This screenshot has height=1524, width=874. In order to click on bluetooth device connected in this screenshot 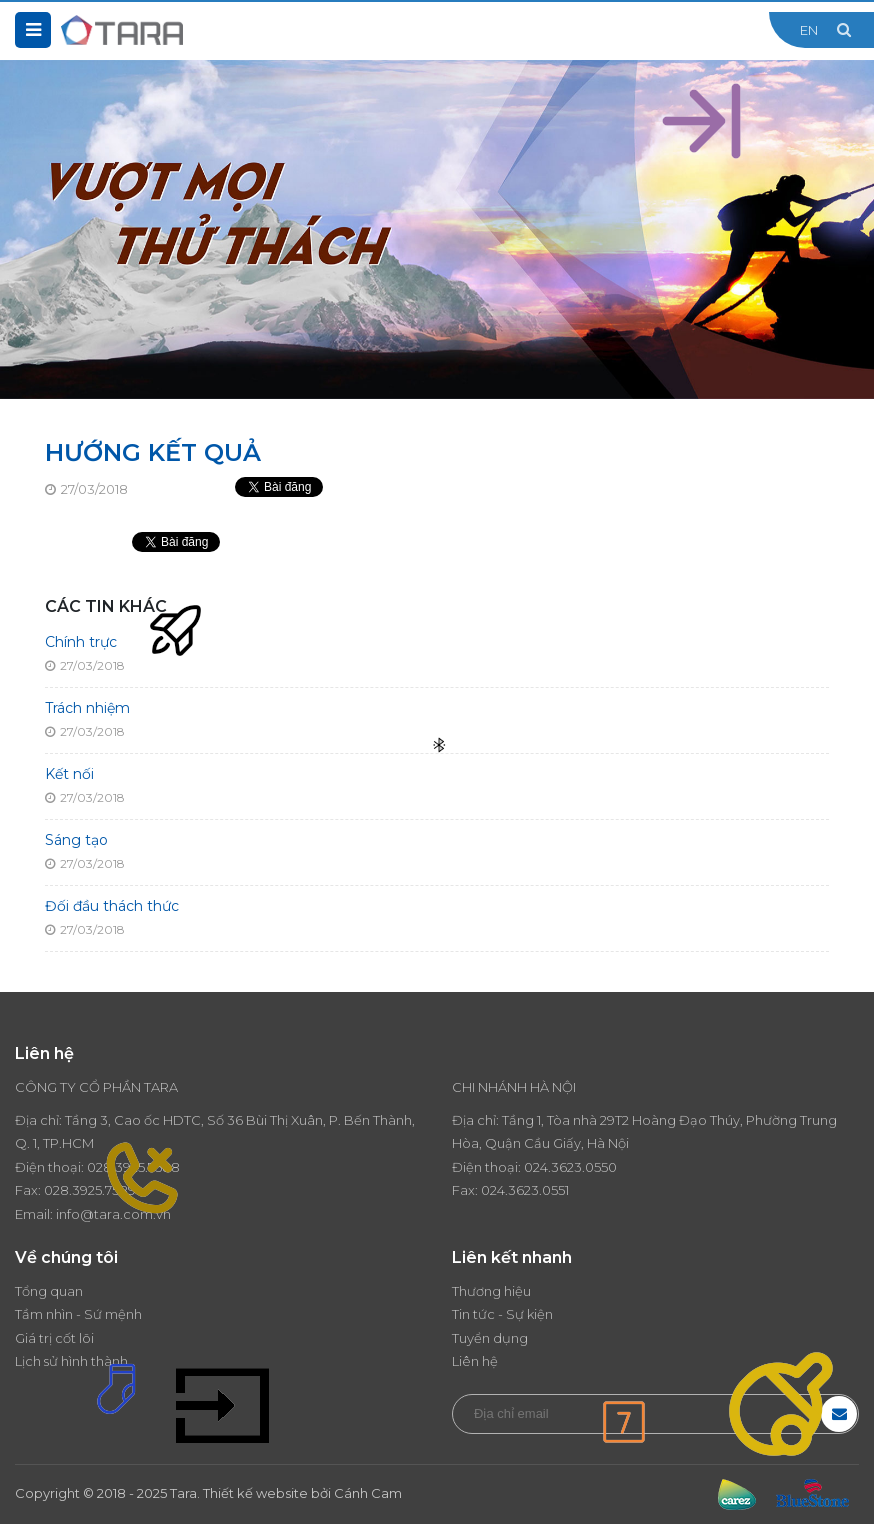, I will do `click(439, 745)`.